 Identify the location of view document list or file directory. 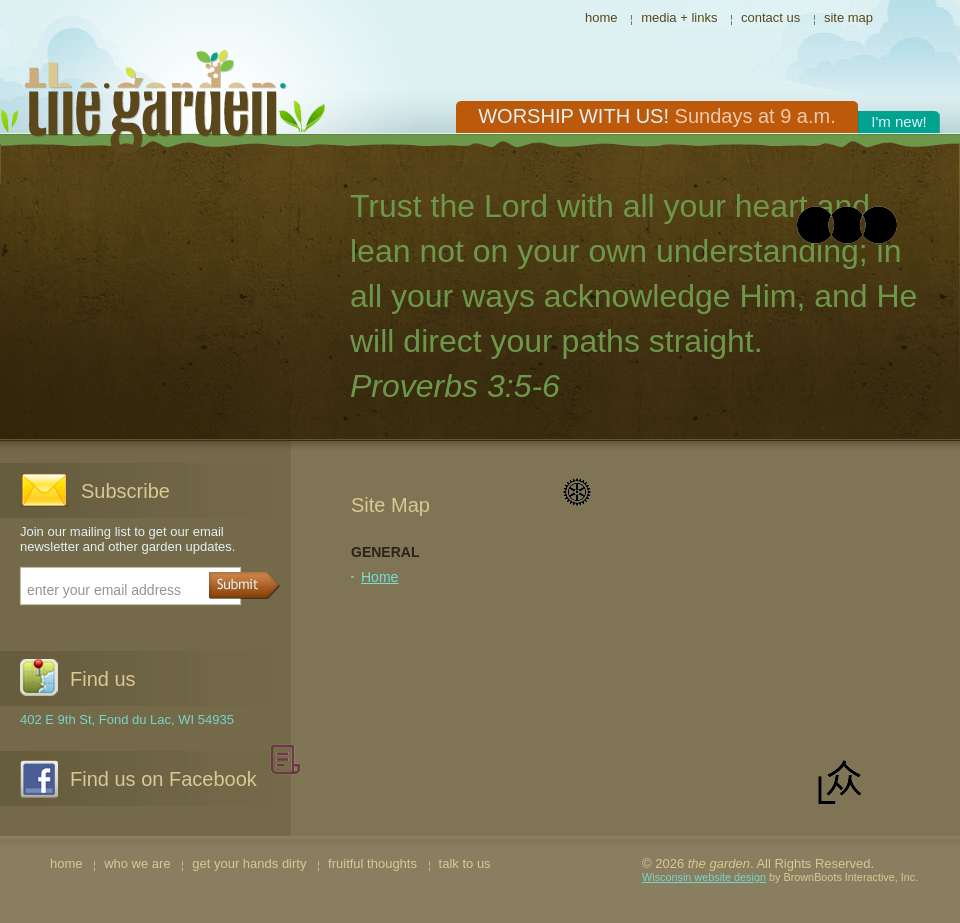
(285, 759).